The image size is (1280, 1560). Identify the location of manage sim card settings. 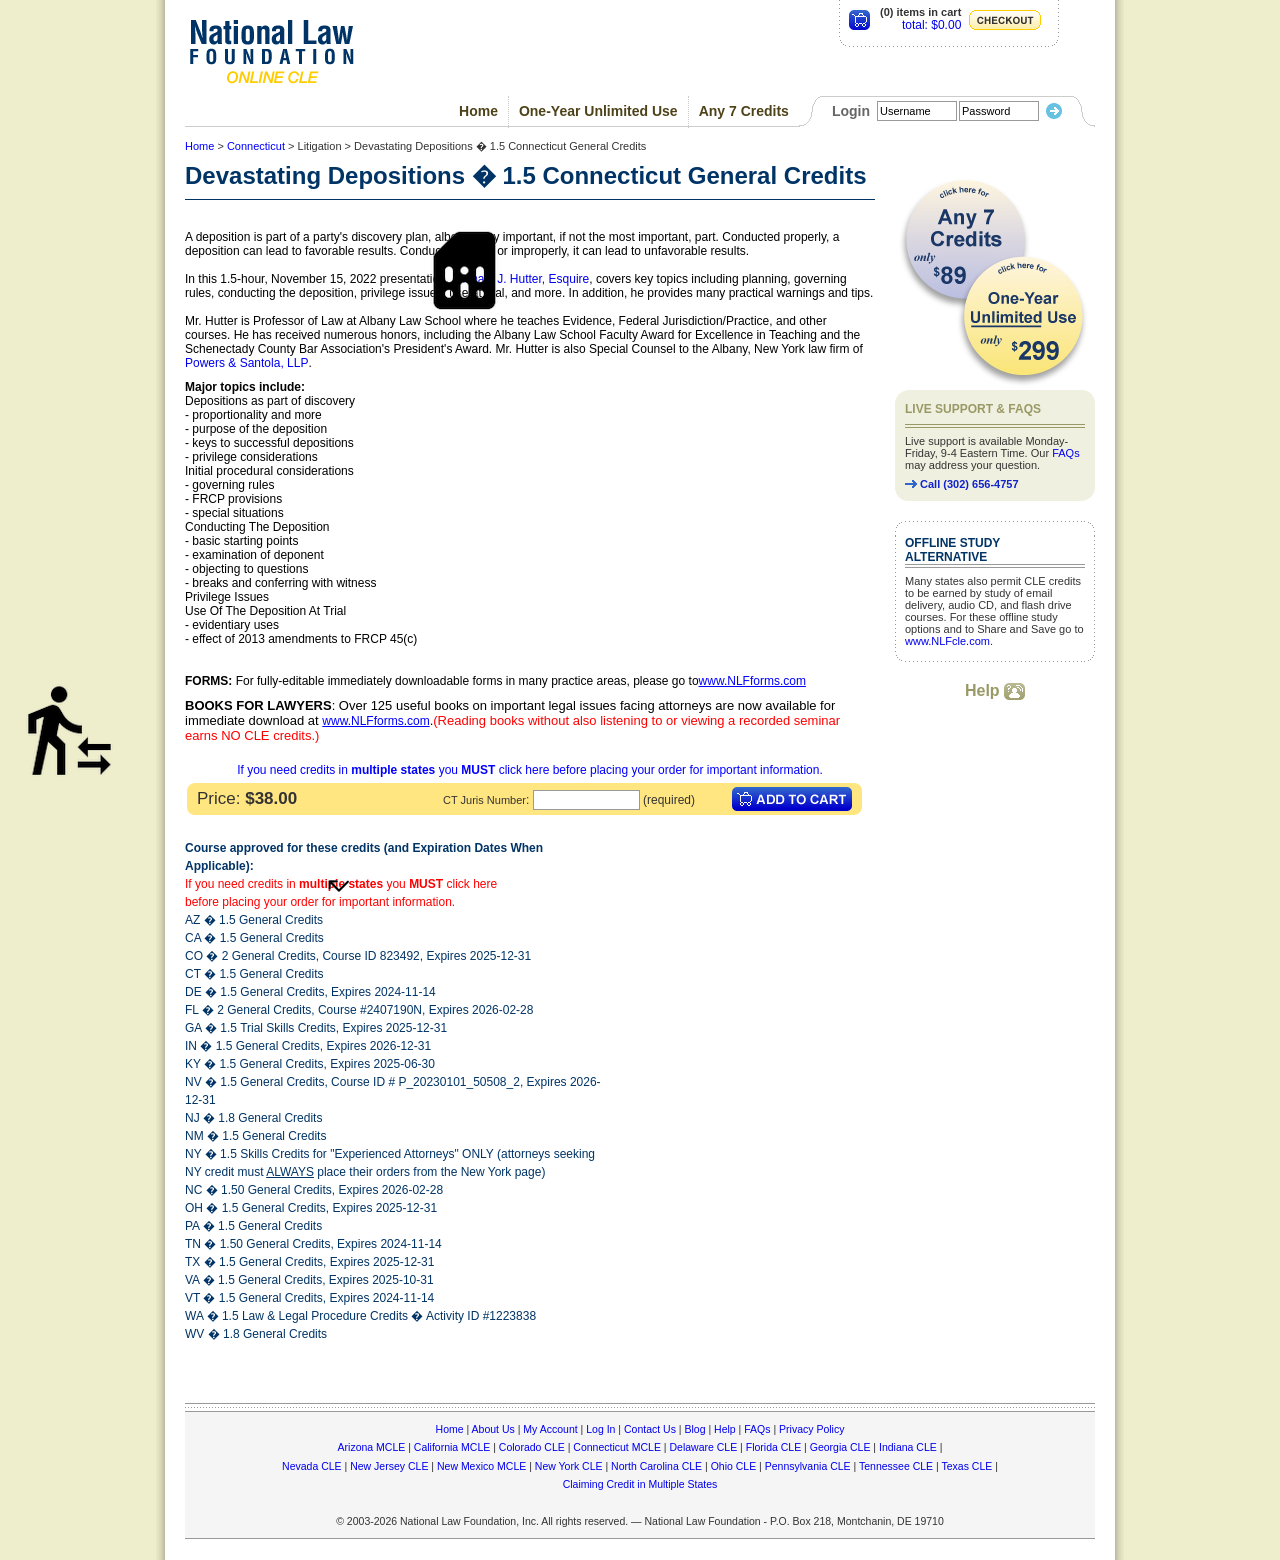
(464, 270).